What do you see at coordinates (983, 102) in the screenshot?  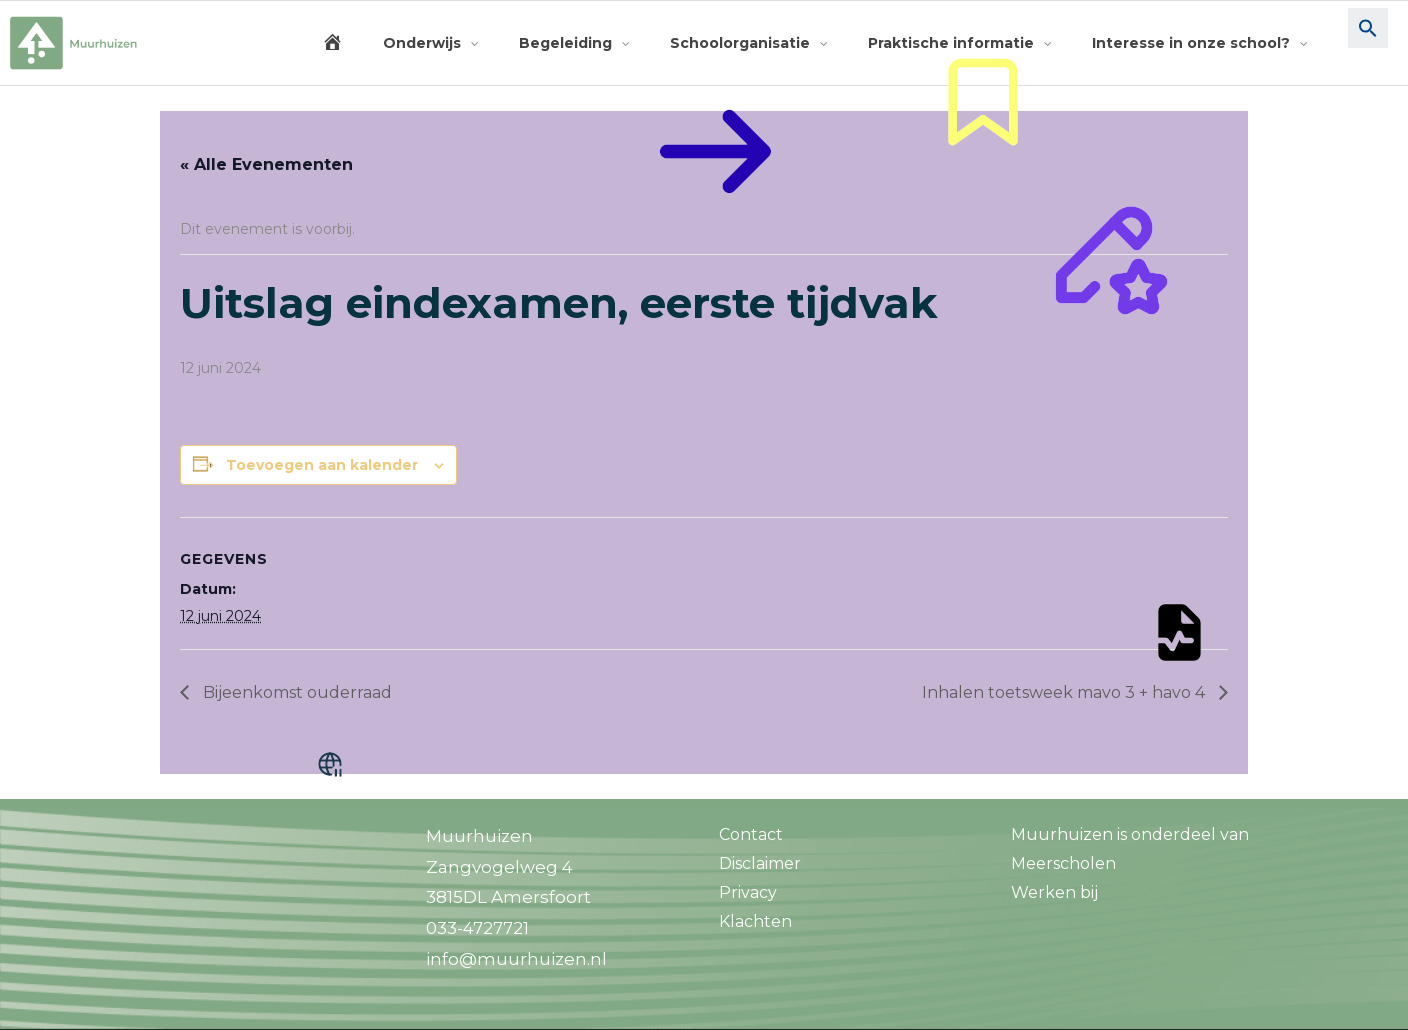 I see `save this item for later` at bounding box center [983, 102].